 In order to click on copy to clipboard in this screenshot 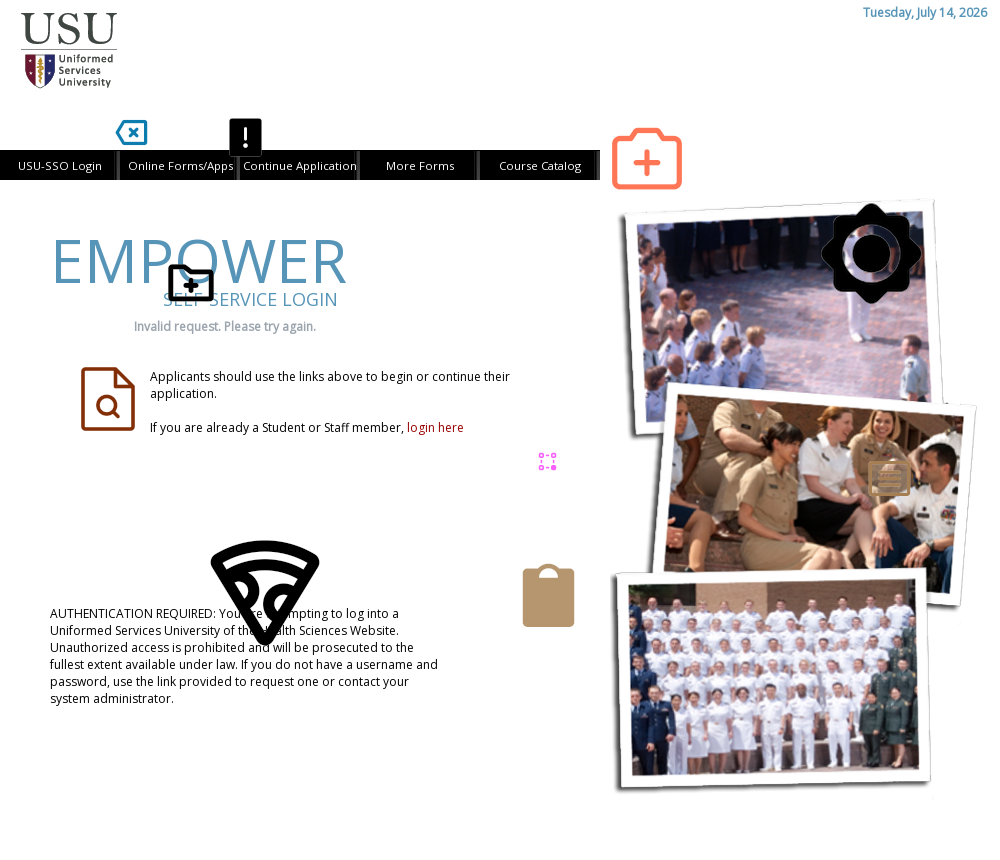, I will do `click(548, 596)`.